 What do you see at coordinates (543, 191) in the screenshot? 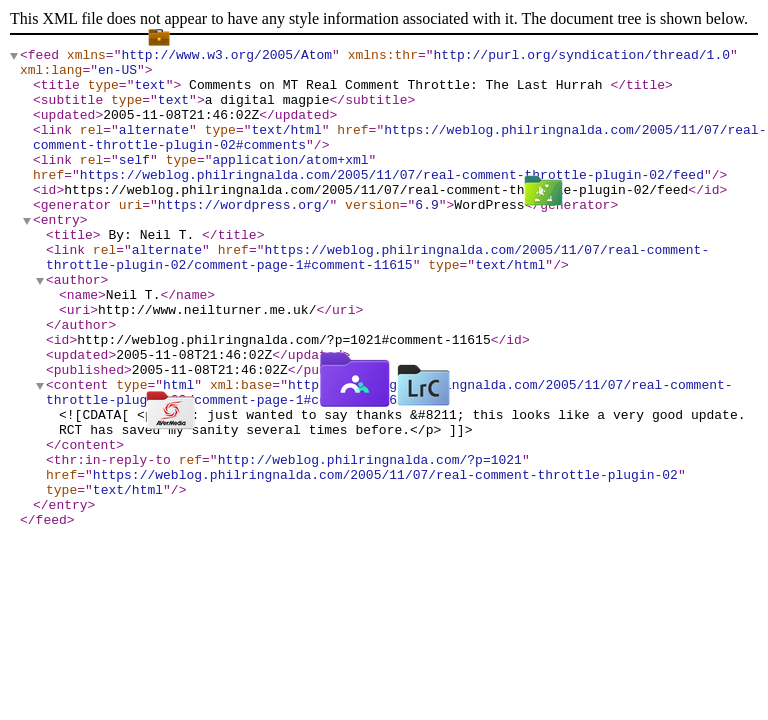
I see `open your gamejolt games folder` at bounding box center [543, 191].